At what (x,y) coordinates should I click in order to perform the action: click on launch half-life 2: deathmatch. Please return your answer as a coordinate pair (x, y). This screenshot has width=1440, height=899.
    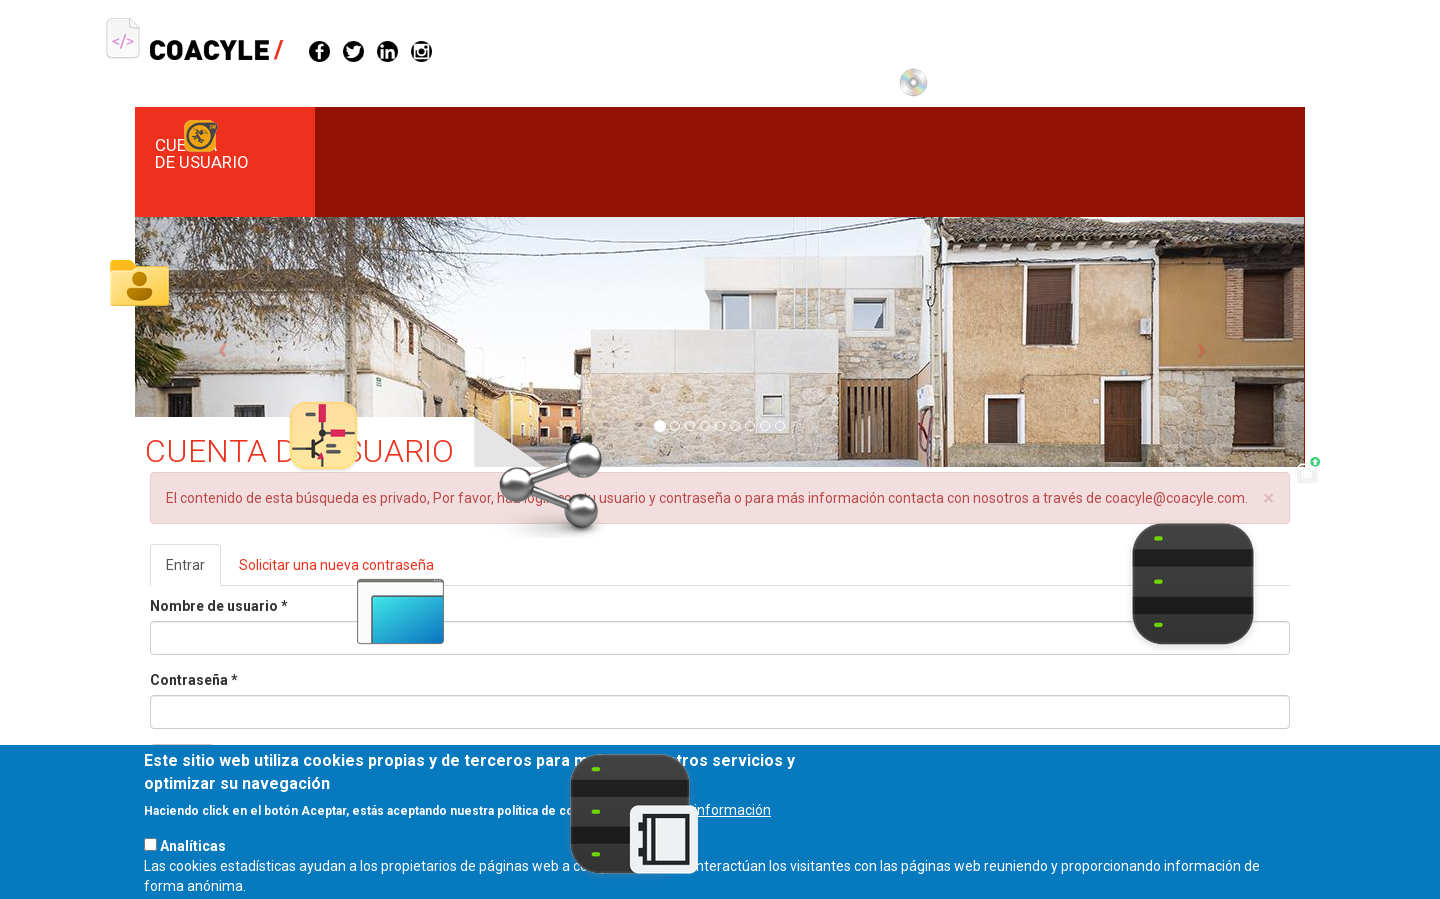
    Looking at the image, I should click on (200, 136).